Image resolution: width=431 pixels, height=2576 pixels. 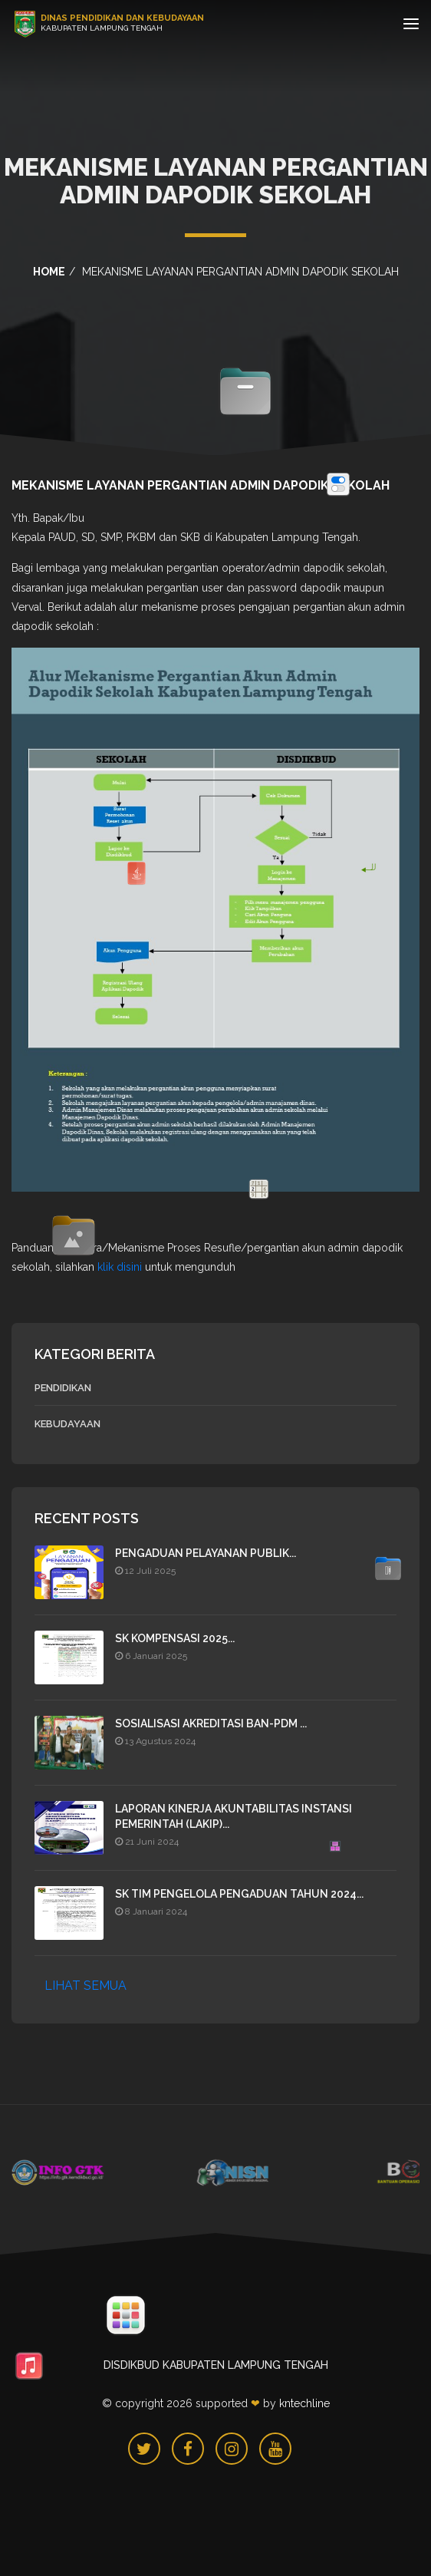 I want to click on reply to all recipients in an email thread, so click(x=368, y=868).